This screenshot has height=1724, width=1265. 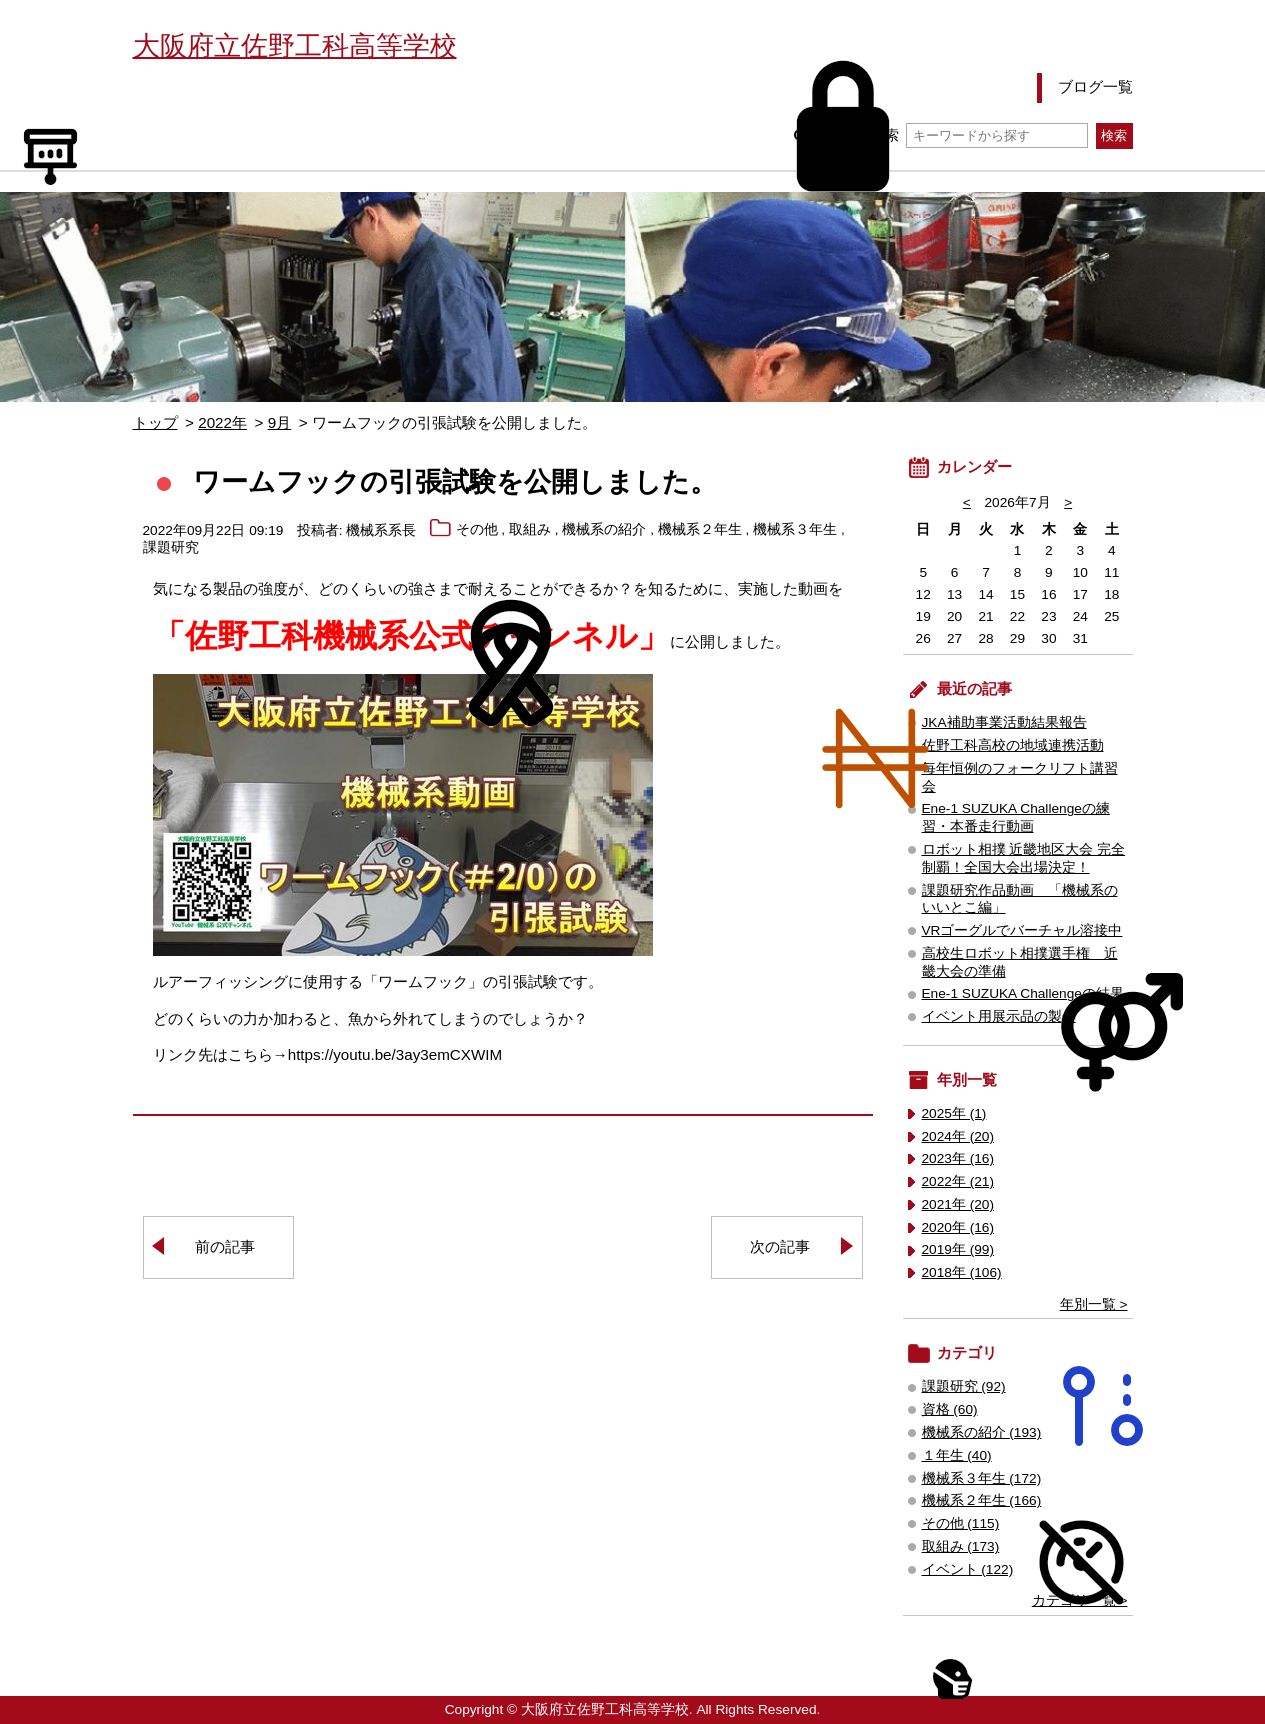 I want to click on indicates Nigerian naira currency, so click(x=875, y=758).